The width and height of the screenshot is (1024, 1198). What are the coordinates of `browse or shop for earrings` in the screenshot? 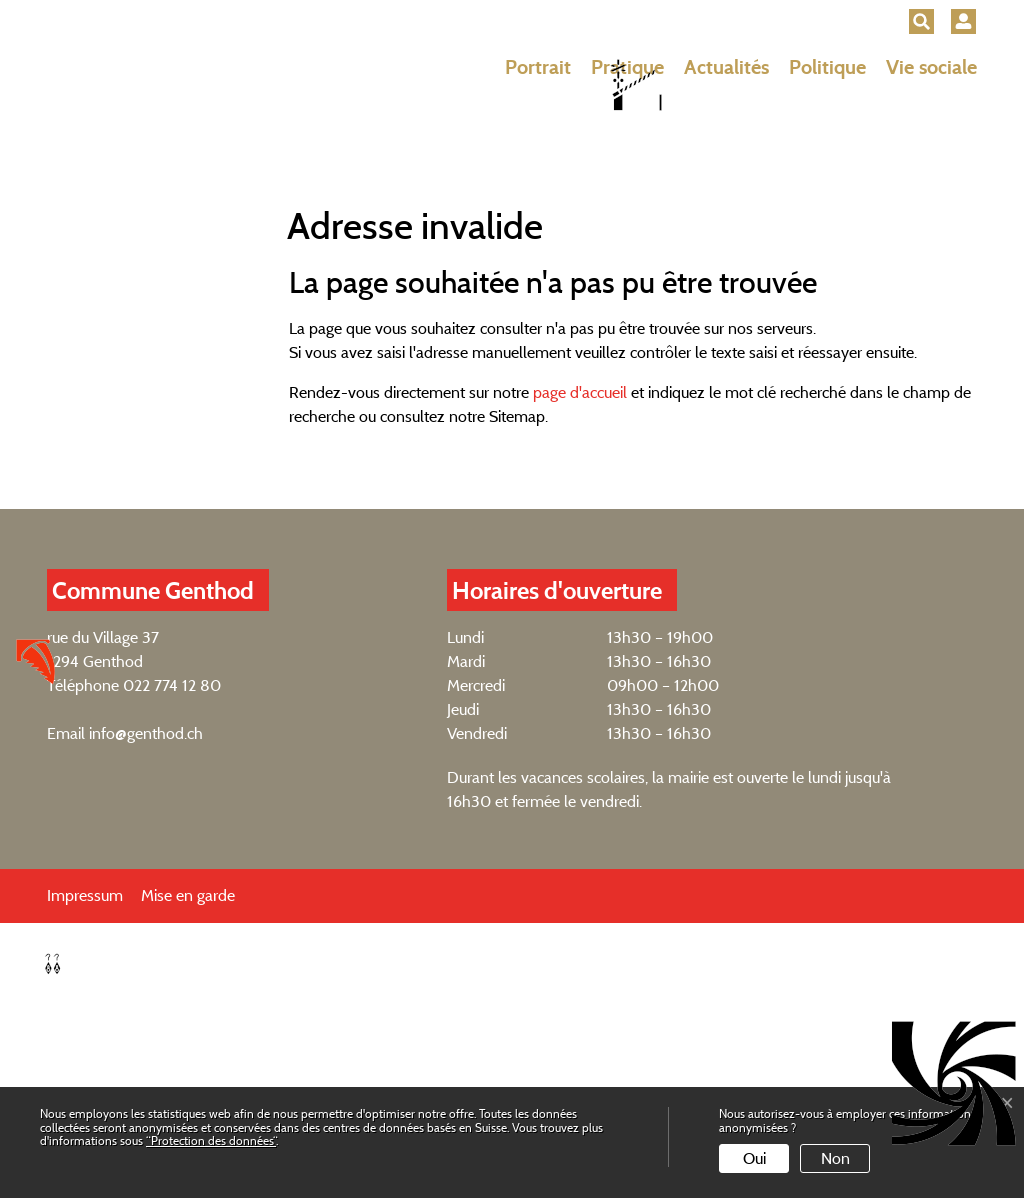 It's located at (52, 963).